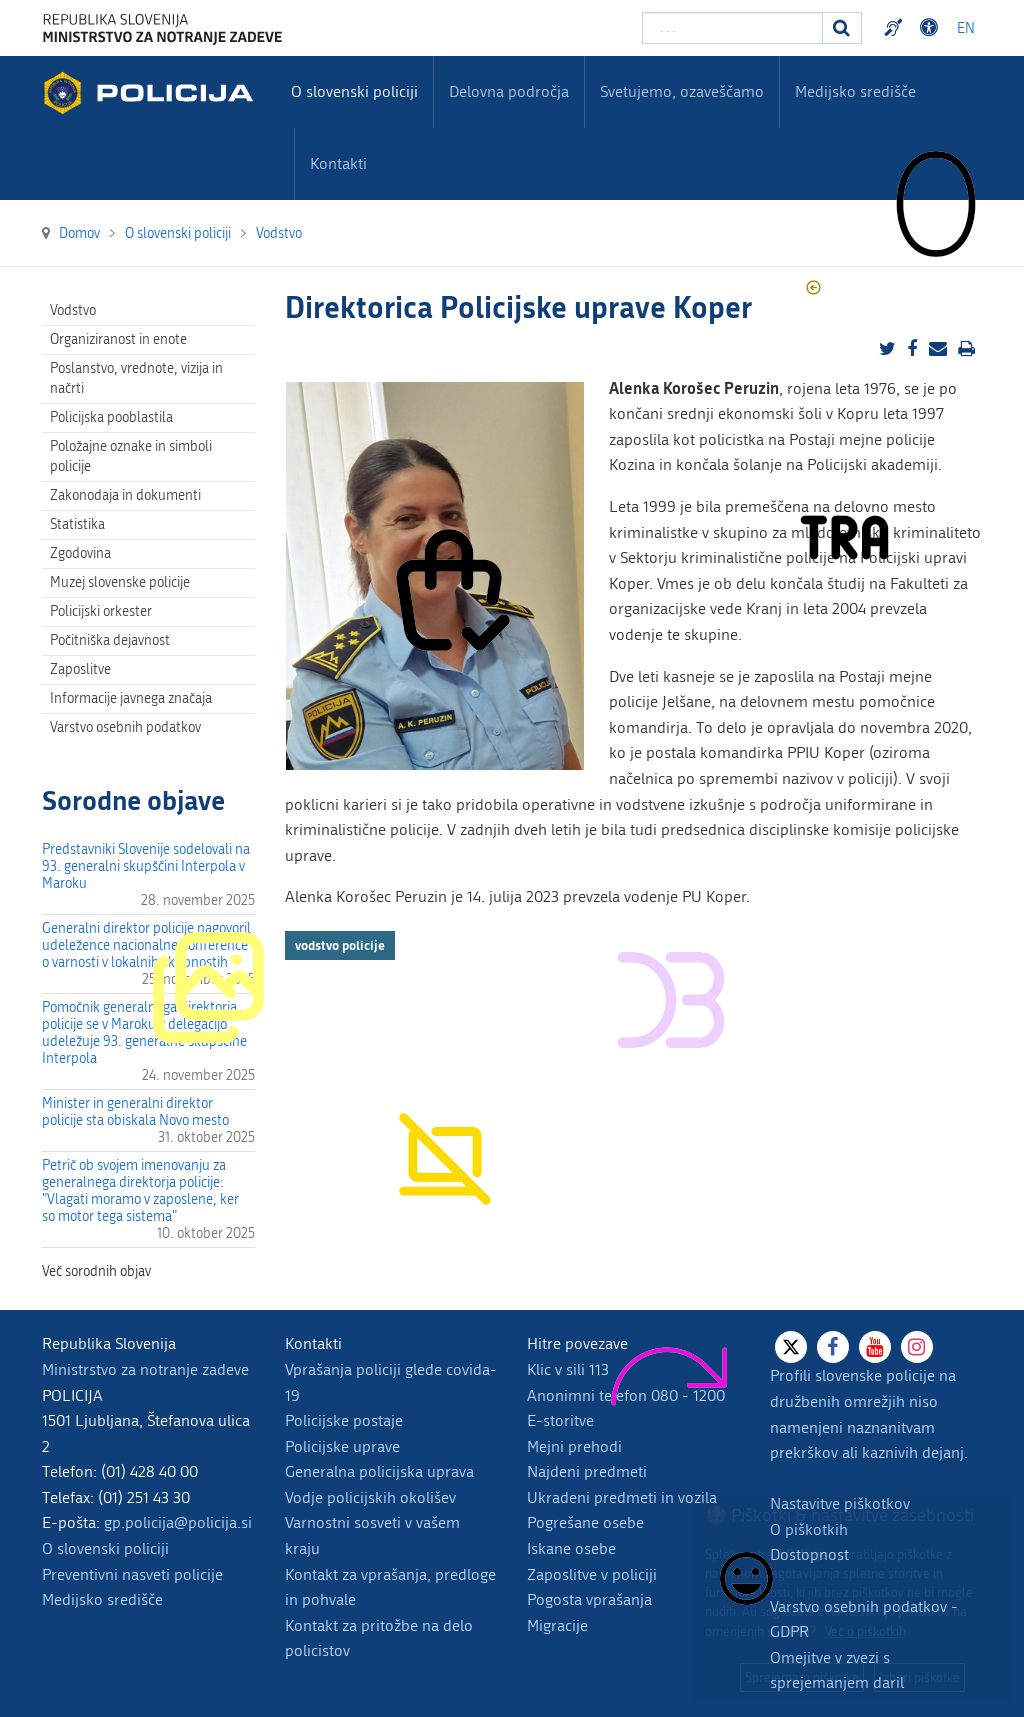  I want to click on indicates zero items or empty count, so click(936, 204).